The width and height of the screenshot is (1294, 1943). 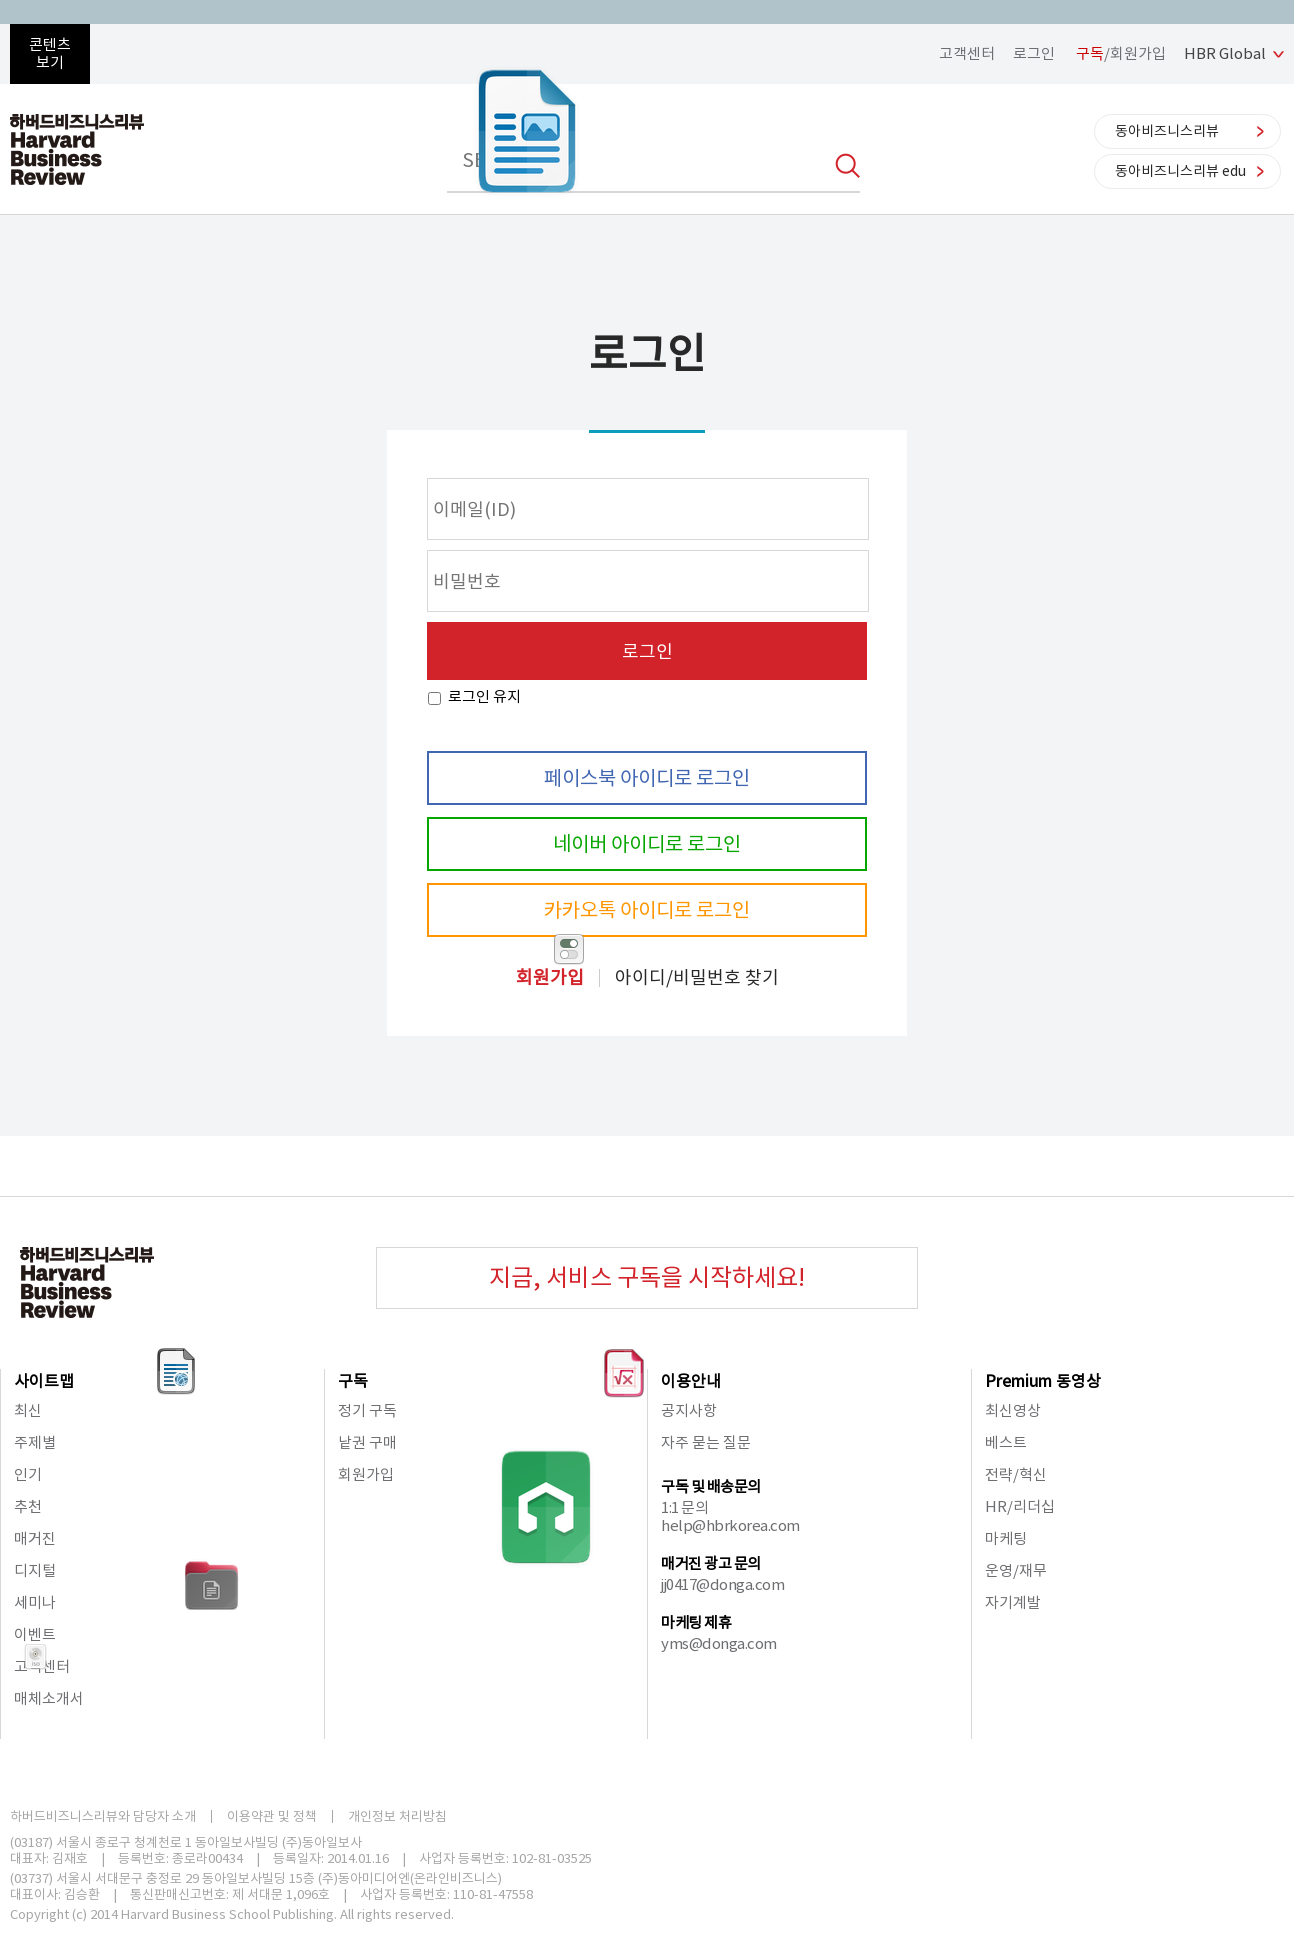 What do you see at coordinates (527, 131) in the screenshot?
I see `open a libreoffice writer document` at bounding box center [527, 131].